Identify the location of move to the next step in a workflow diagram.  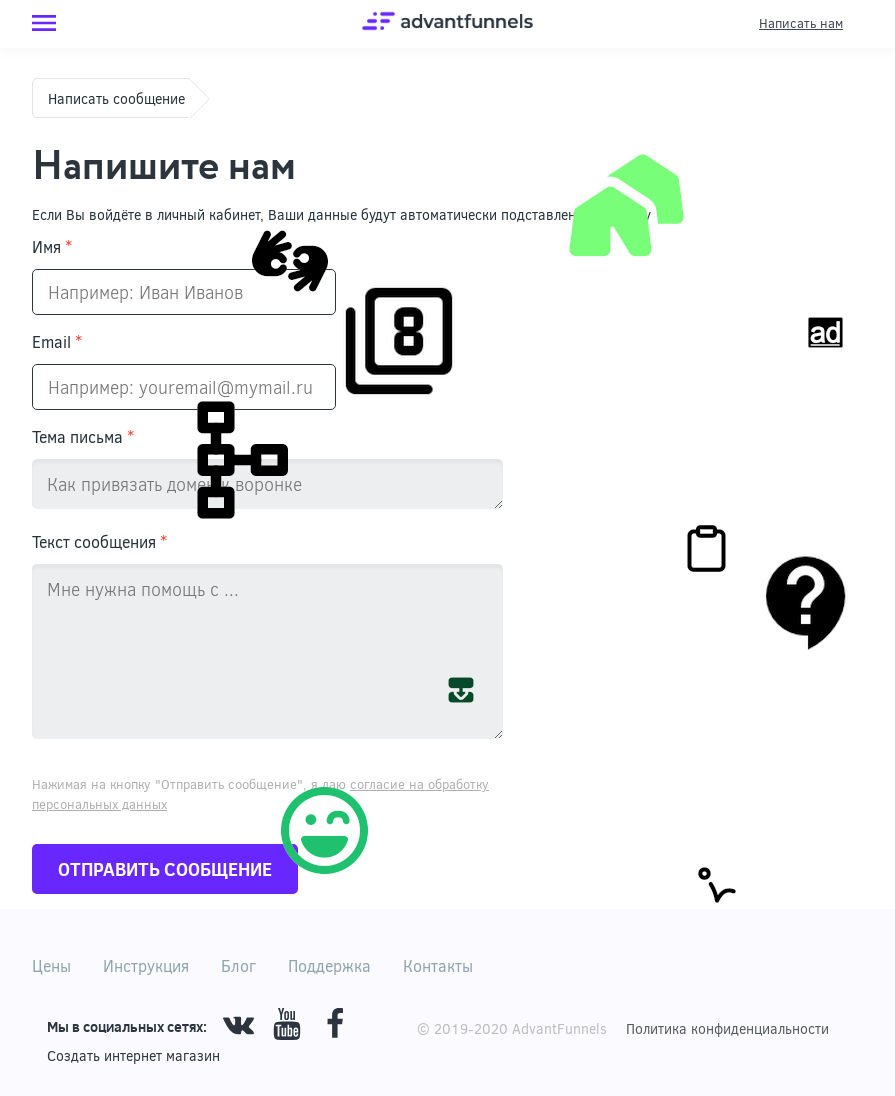
(461, 690).